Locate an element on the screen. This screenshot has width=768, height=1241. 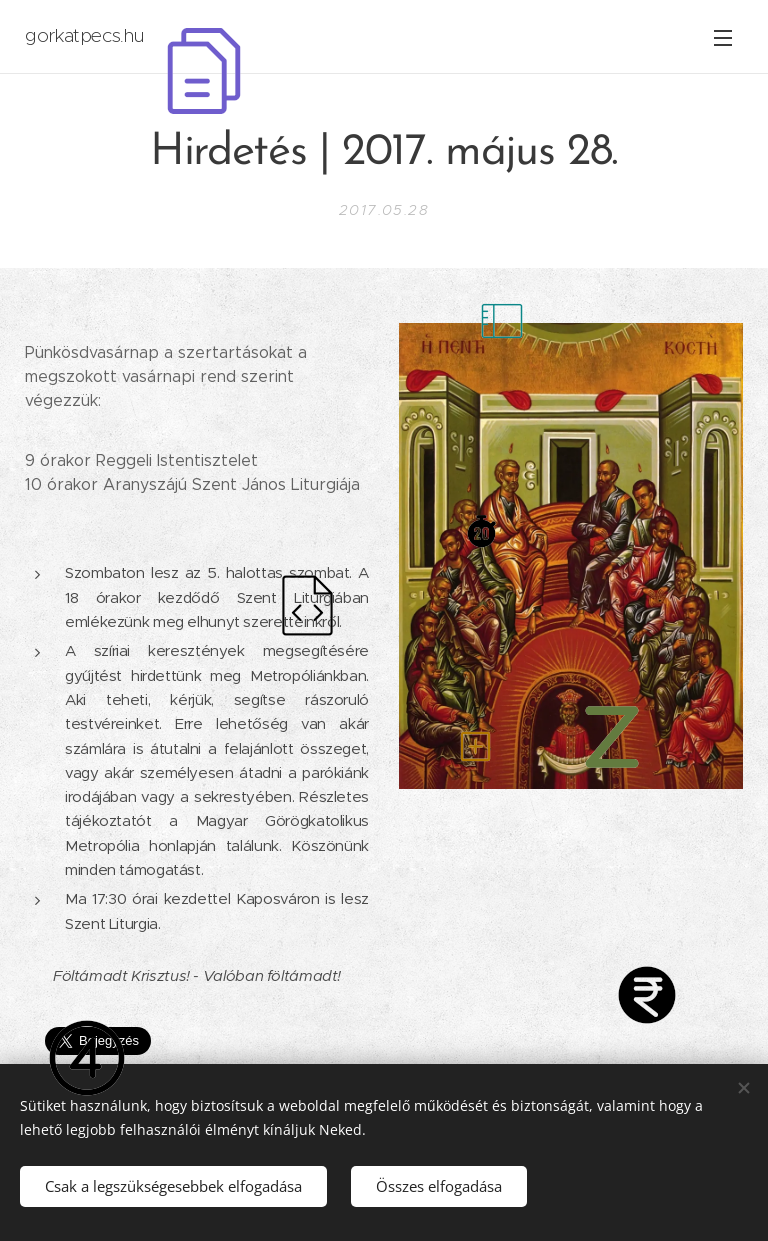
toggle the sidebar panel is located at coordinates (502, 321).